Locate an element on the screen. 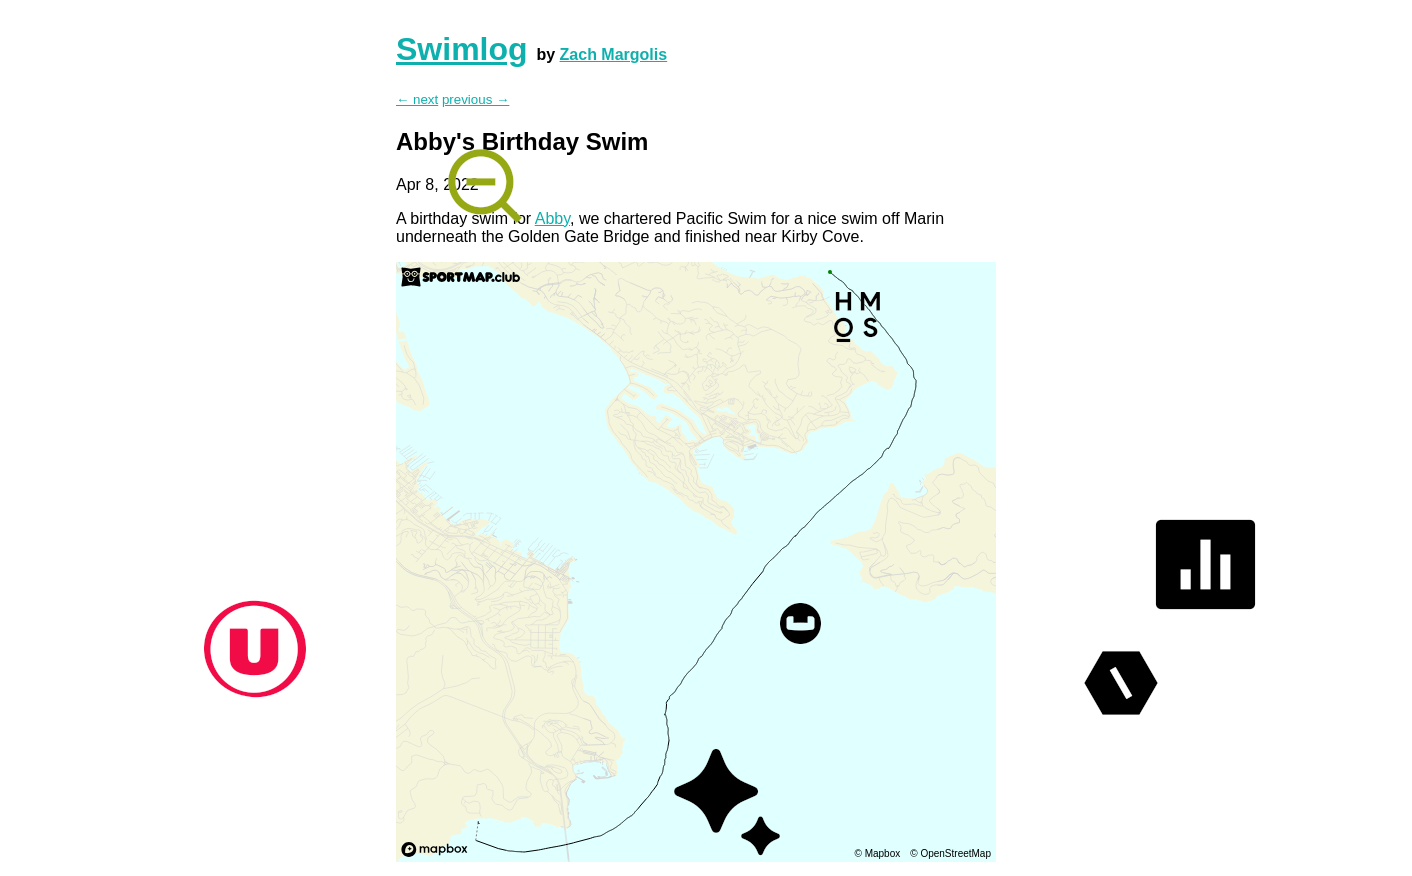 Image resolution: width=1412 pixels, height=876 pixels. view analytics dashboard is located at coordinates (1205, 564).